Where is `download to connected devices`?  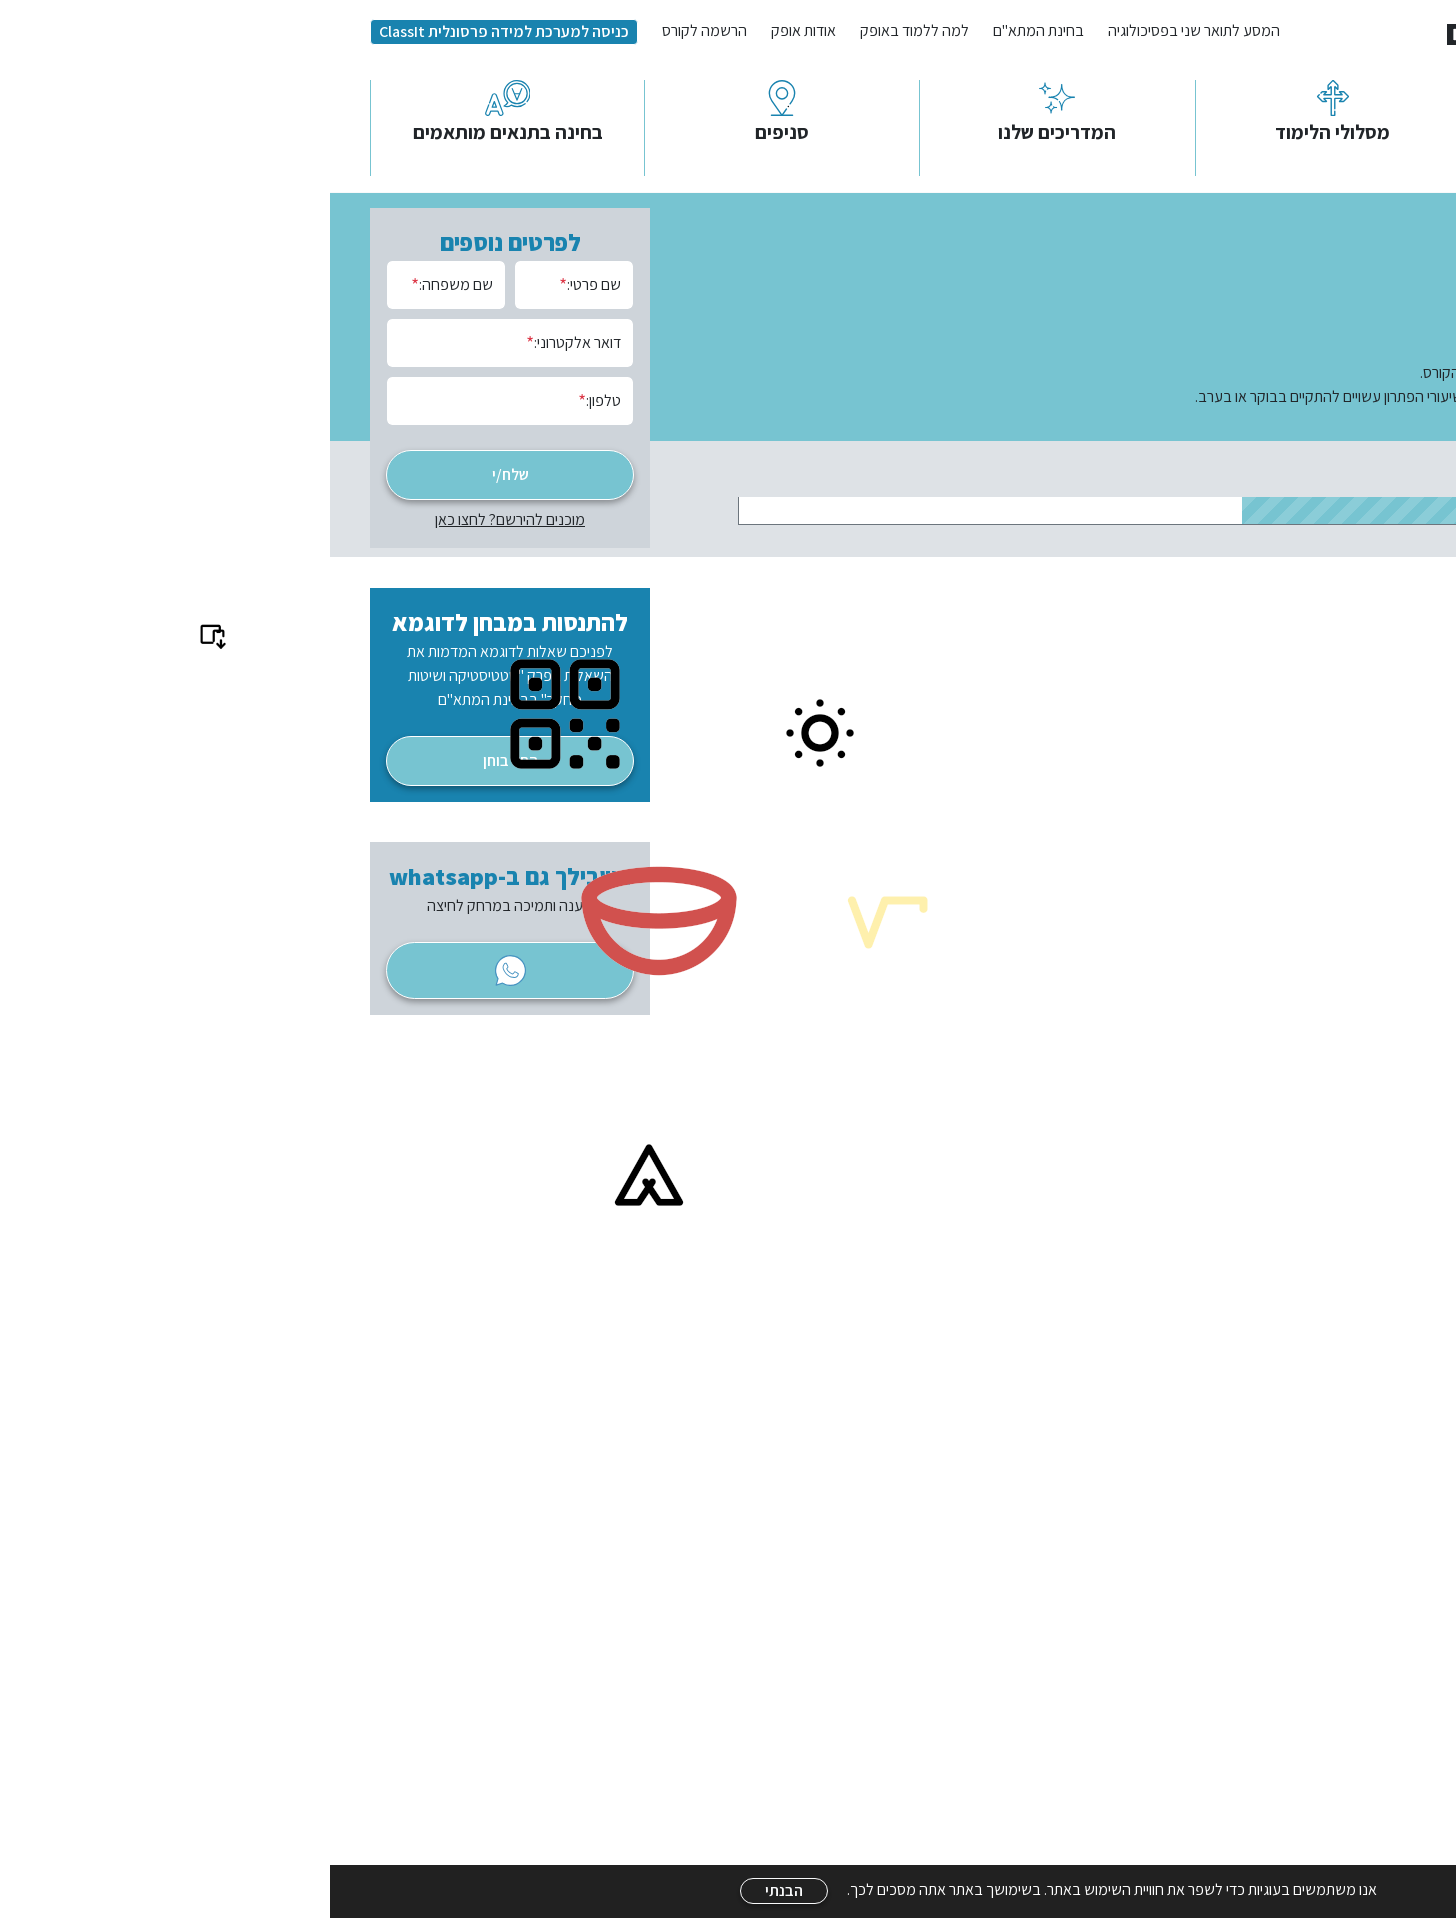 download to connected devices is located at coordinates (212, 635).